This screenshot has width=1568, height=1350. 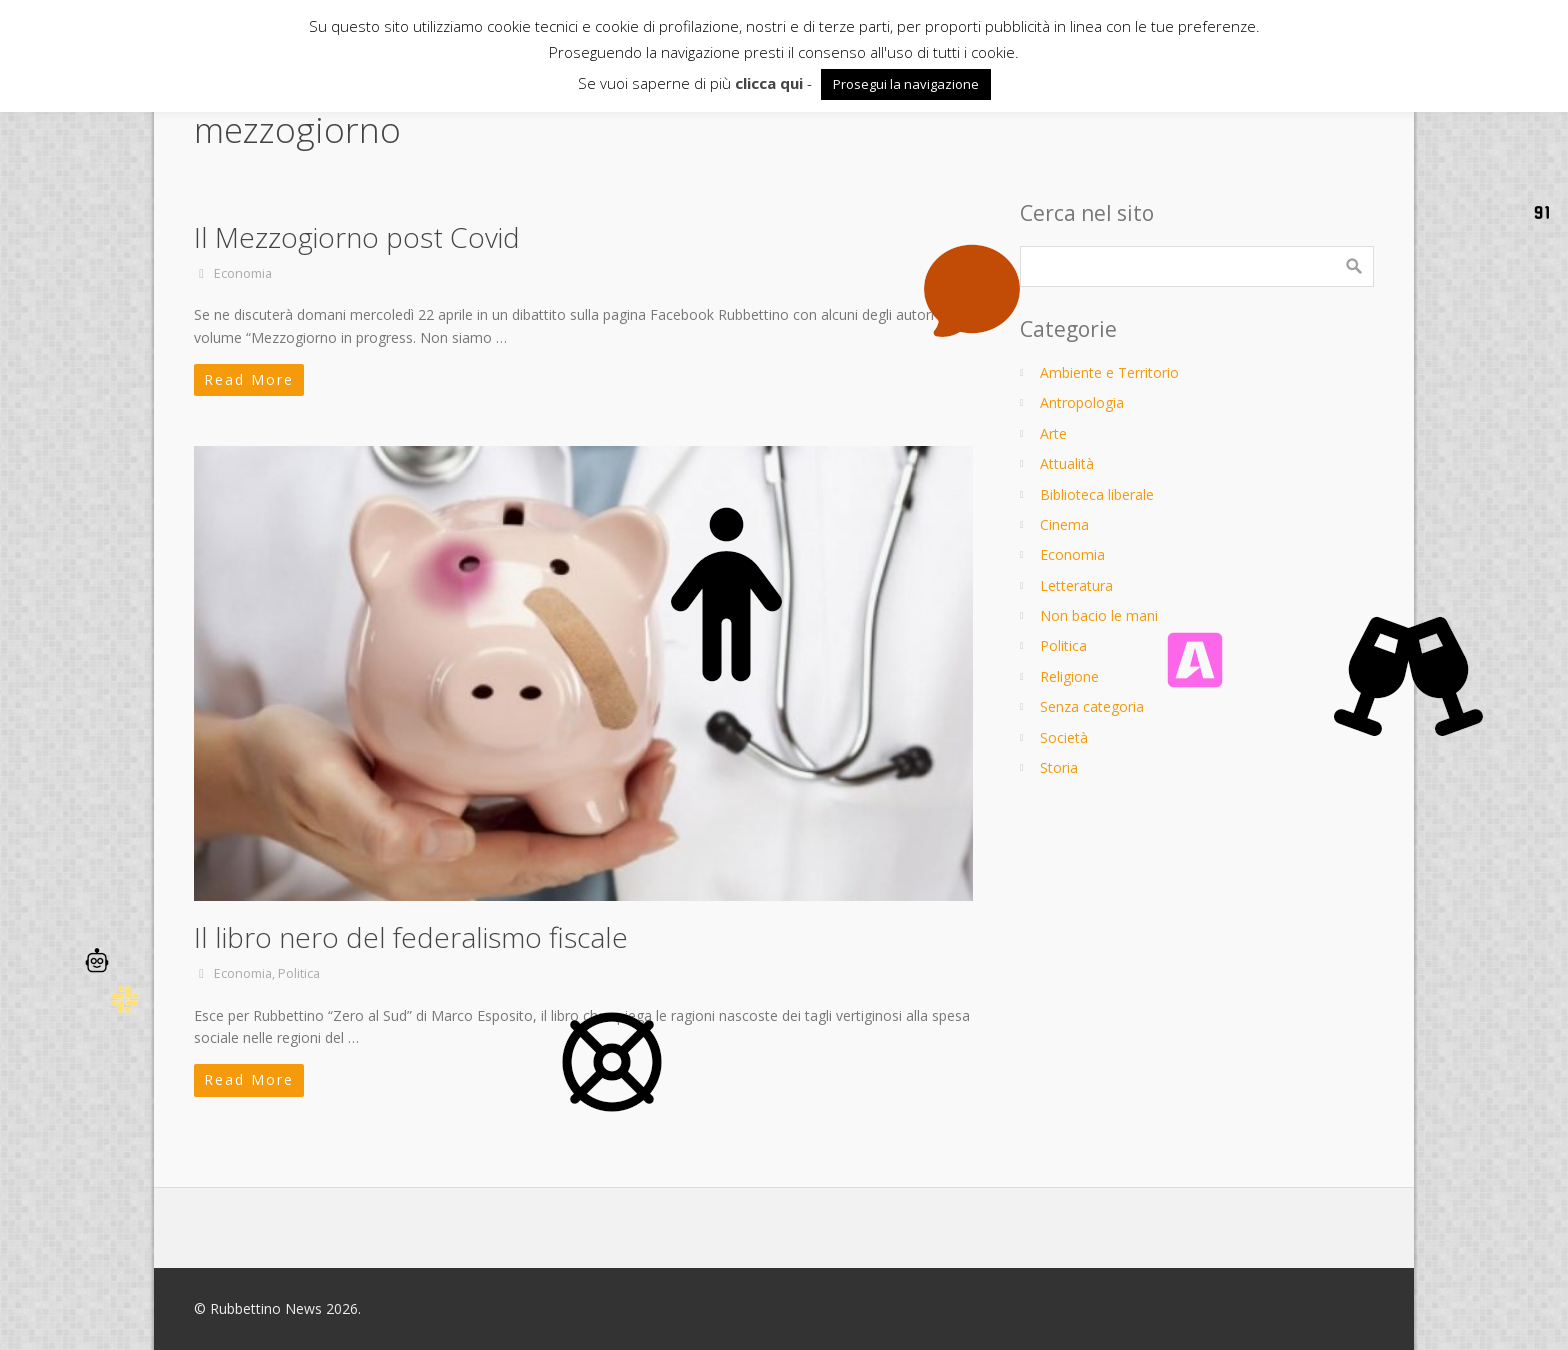 What do you see at coordinates (726, 594) in the screenshot?
I see `indicates male gender option` at bounding box center [726, 594].